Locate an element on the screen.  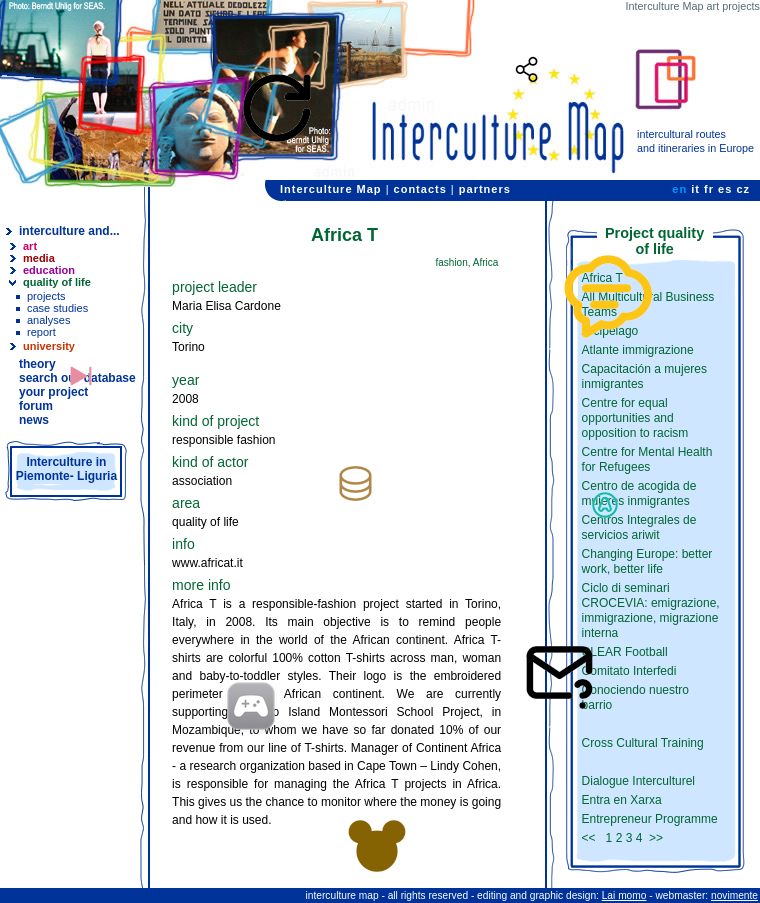
share content to social networks is located at coordinates (527, 69).